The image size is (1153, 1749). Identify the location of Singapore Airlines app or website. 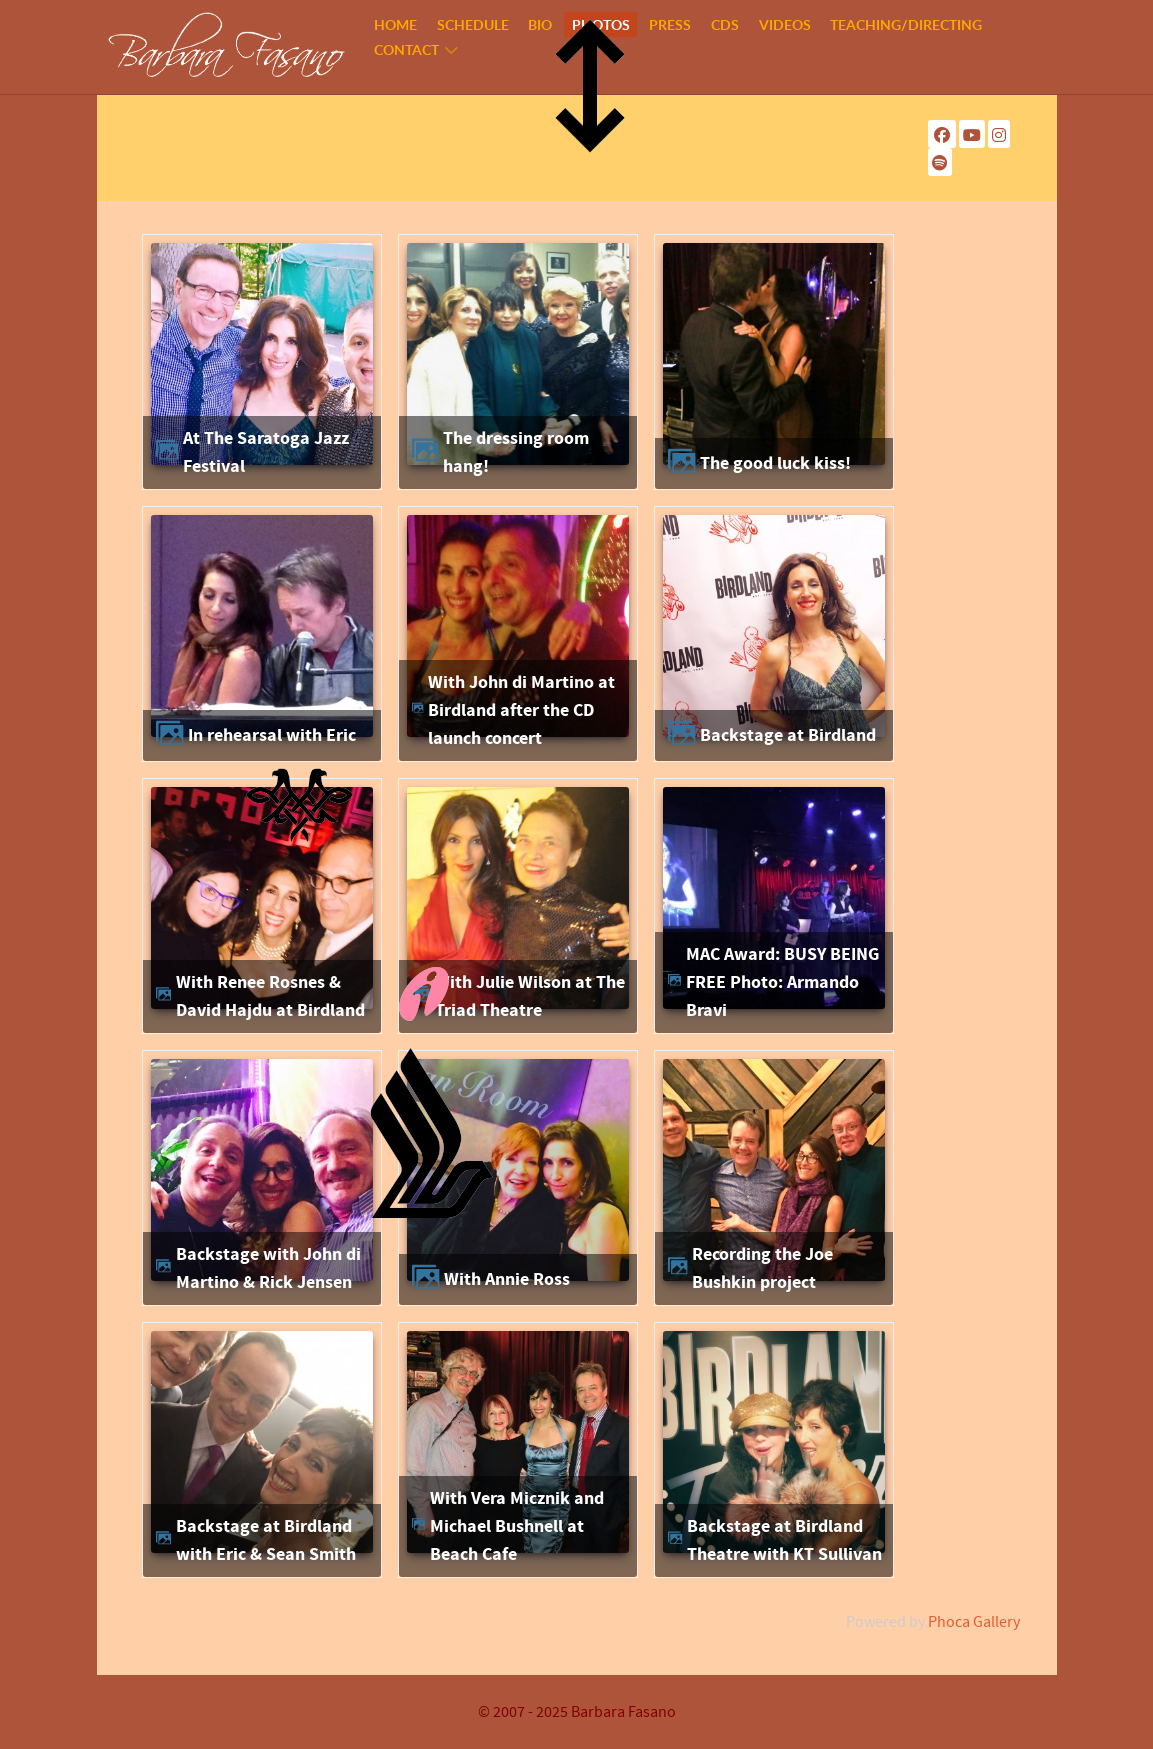
(432, 1133).